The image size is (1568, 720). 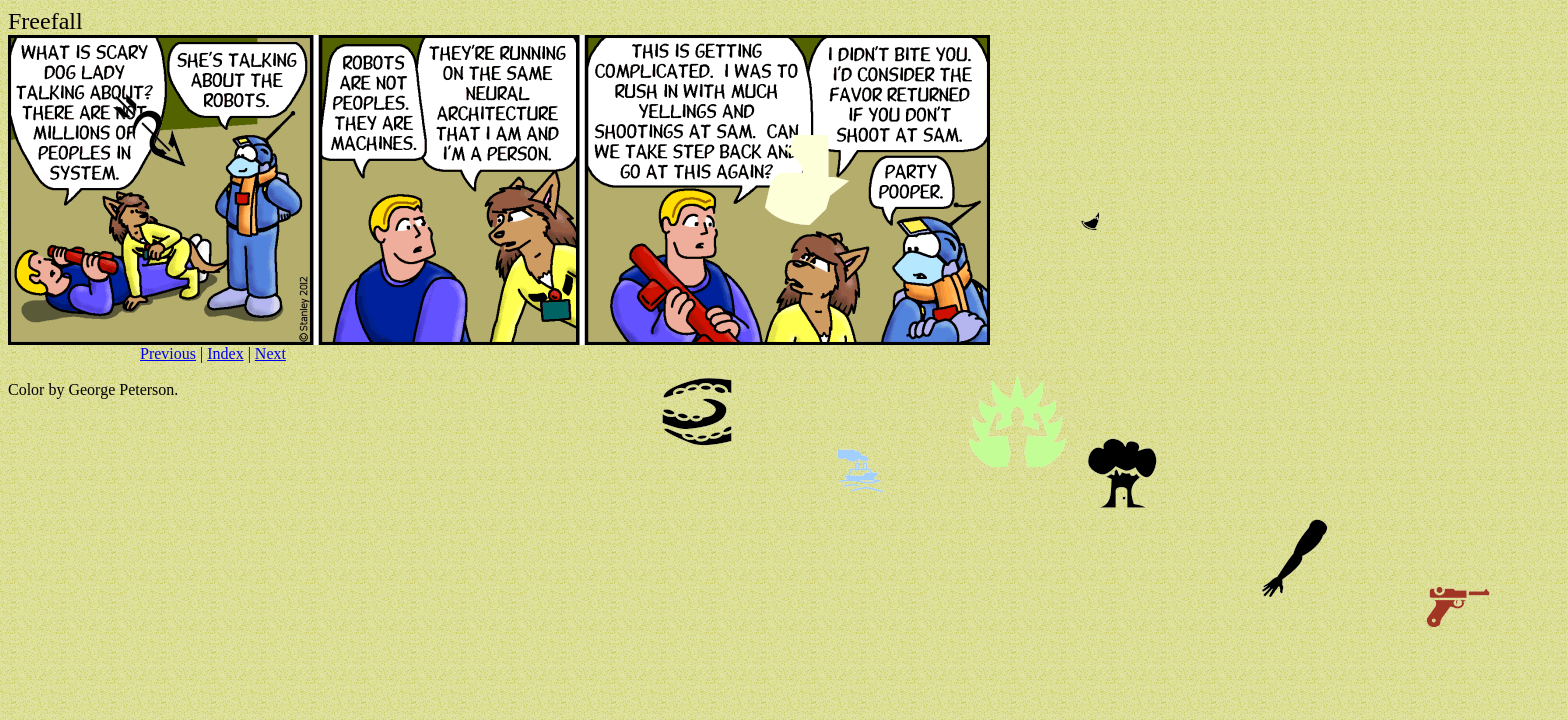 I want to click on select Guatemala as your country or region, so click(x=807, y=180).